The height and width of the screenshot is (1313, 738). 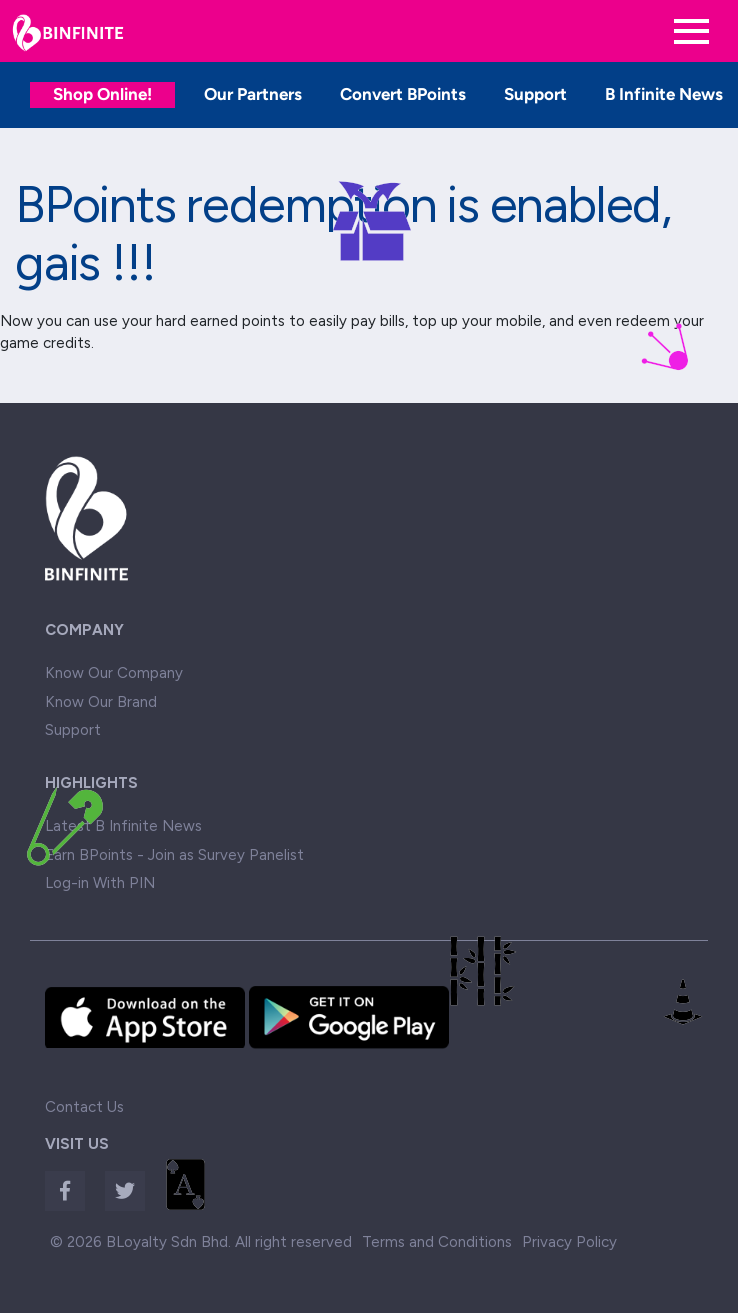 What do you see at coordinates (683, 1002) in the screenshot?
I see `indicates an area under construction or maintenance` at bounding box center [683, 1002].